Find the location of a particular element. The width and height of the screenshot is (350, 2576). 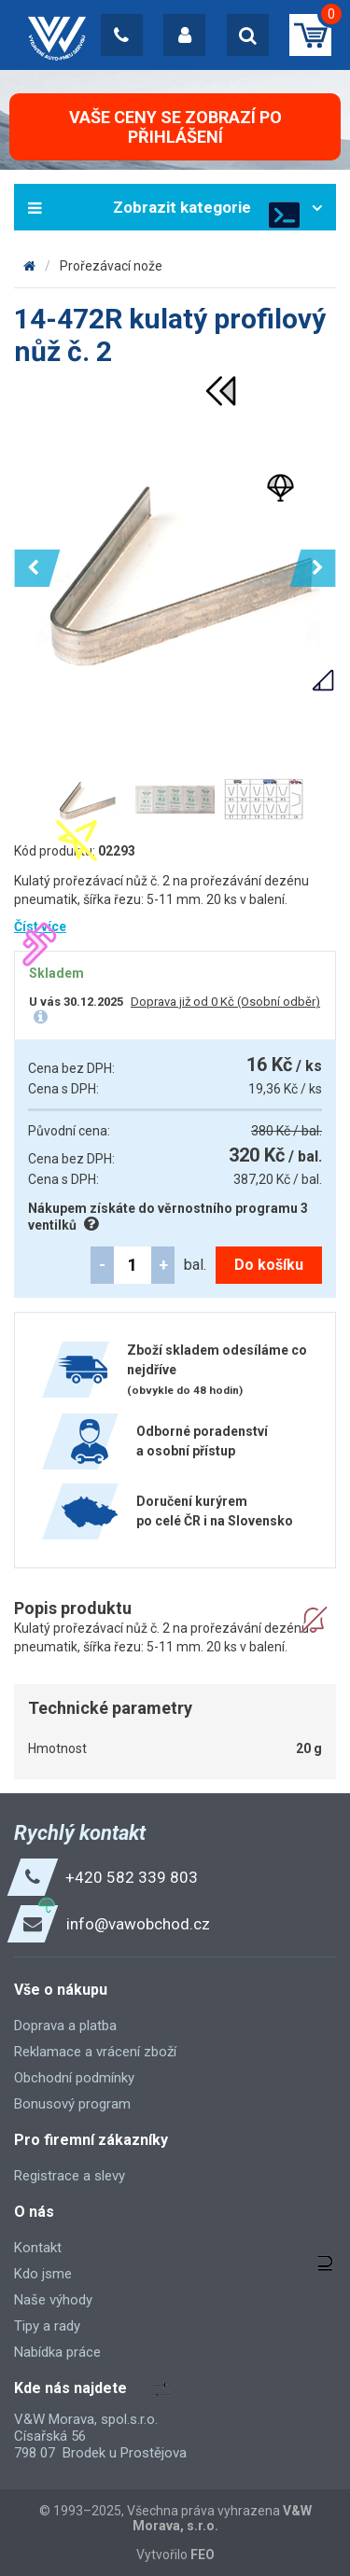

mute notifications is located at coordinates (313, 1620).